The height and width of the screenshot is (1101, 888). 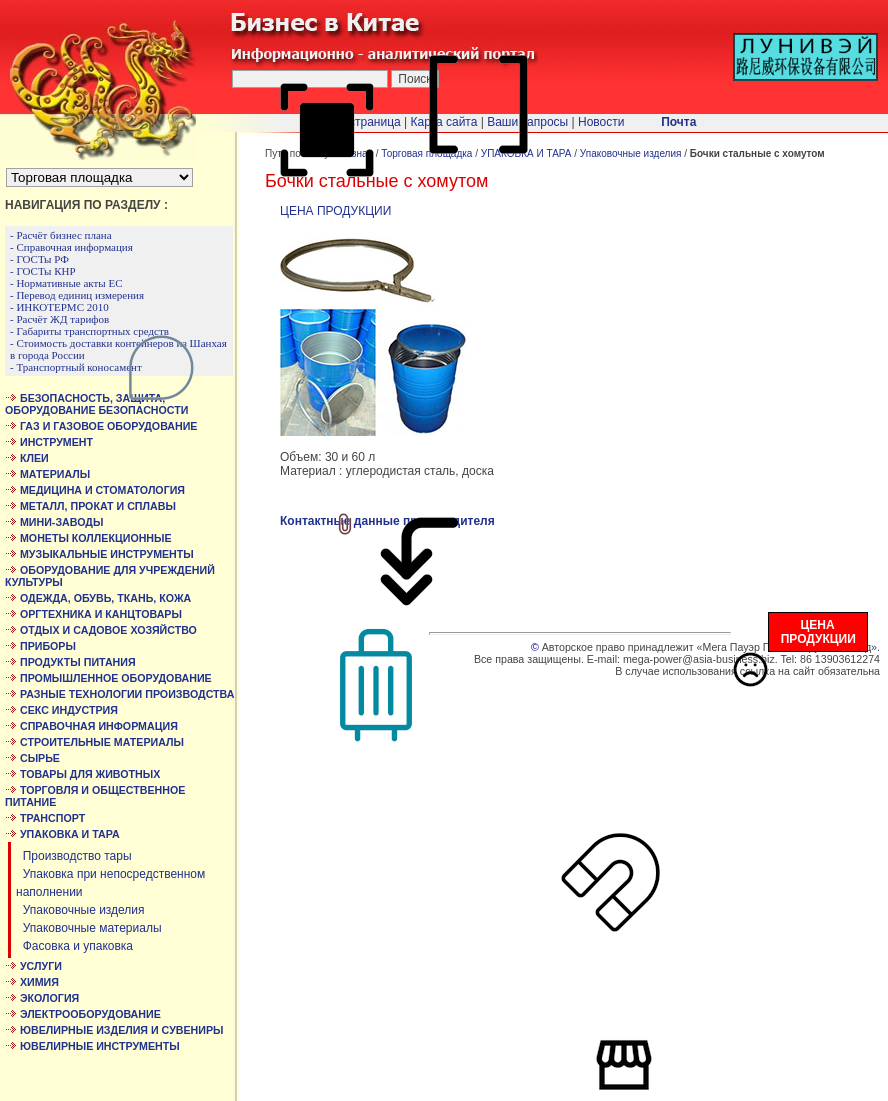 What do you see at coordinates (327, 130) in the screenshot?
I see `scan a QR code or barcode` at bounding box center [327, 130].